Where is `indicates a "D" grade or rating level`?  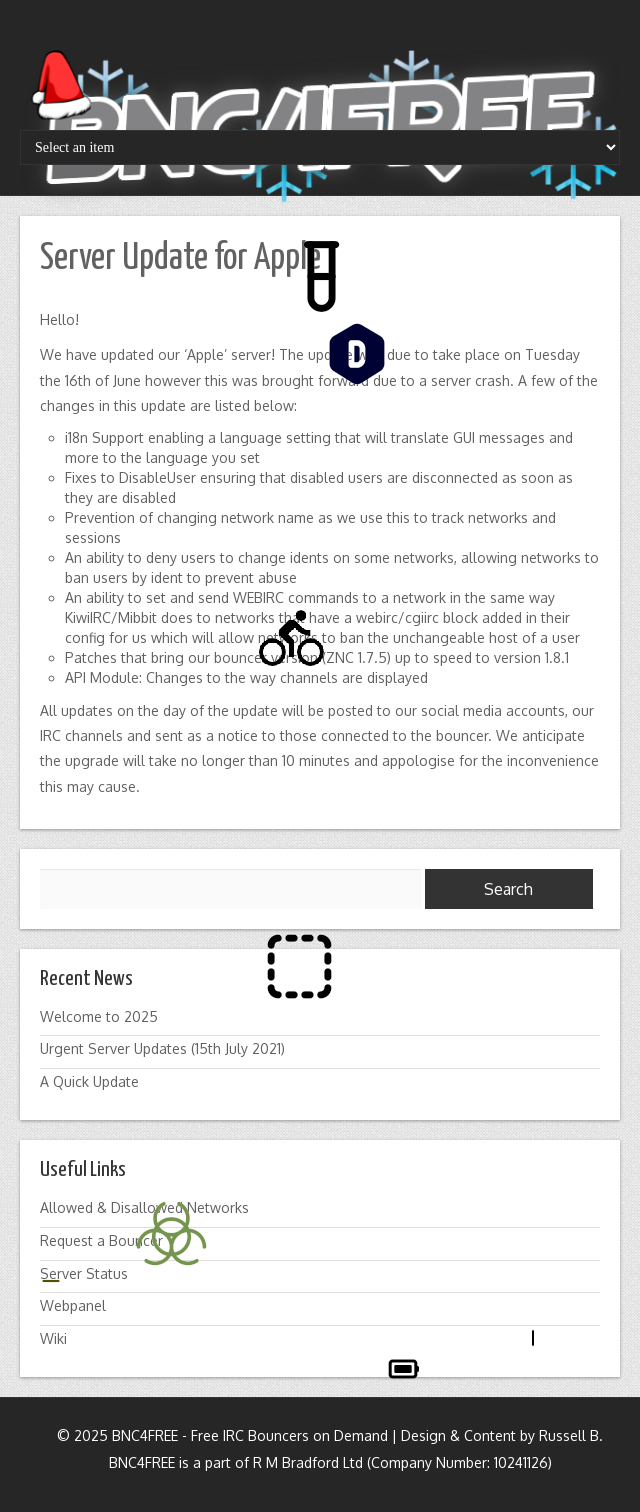
indicates a "D" grade or rating level is located at coordinates (357, 354).